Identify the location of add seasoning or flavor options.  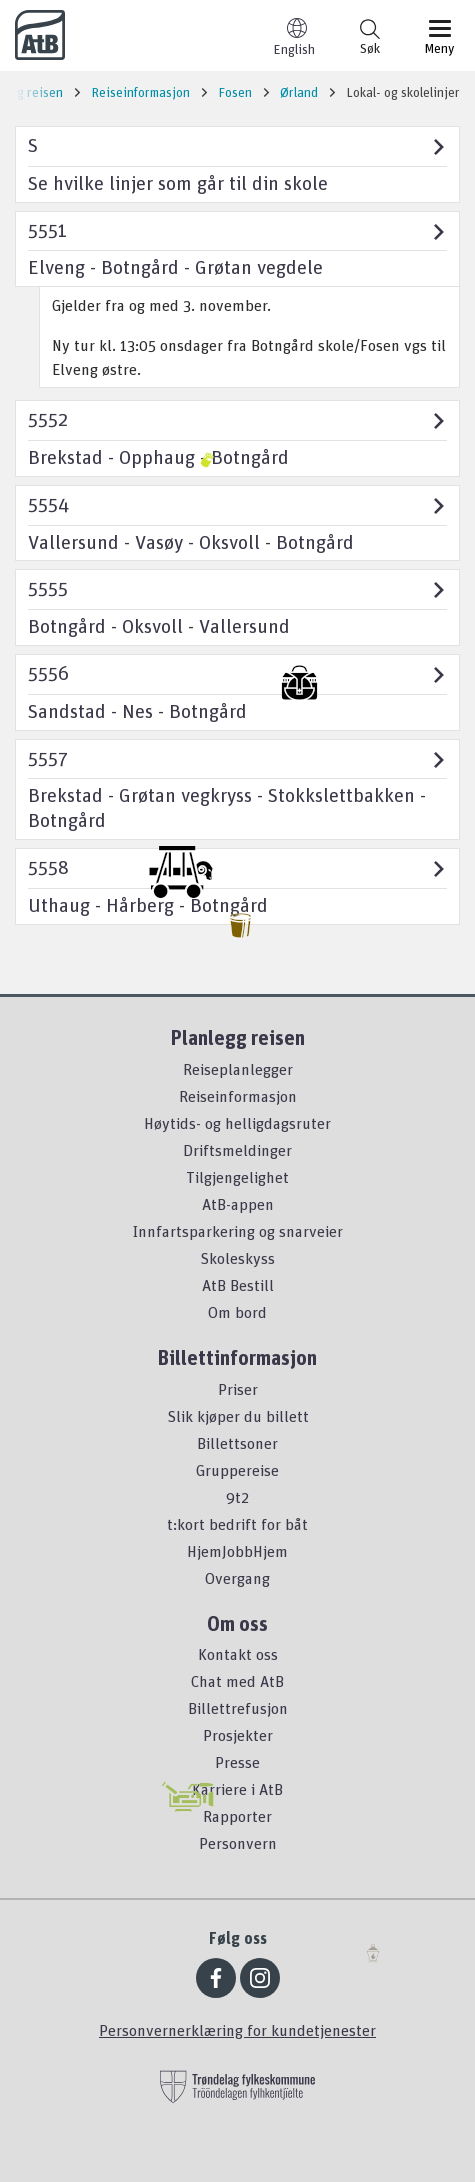
(207, 460).